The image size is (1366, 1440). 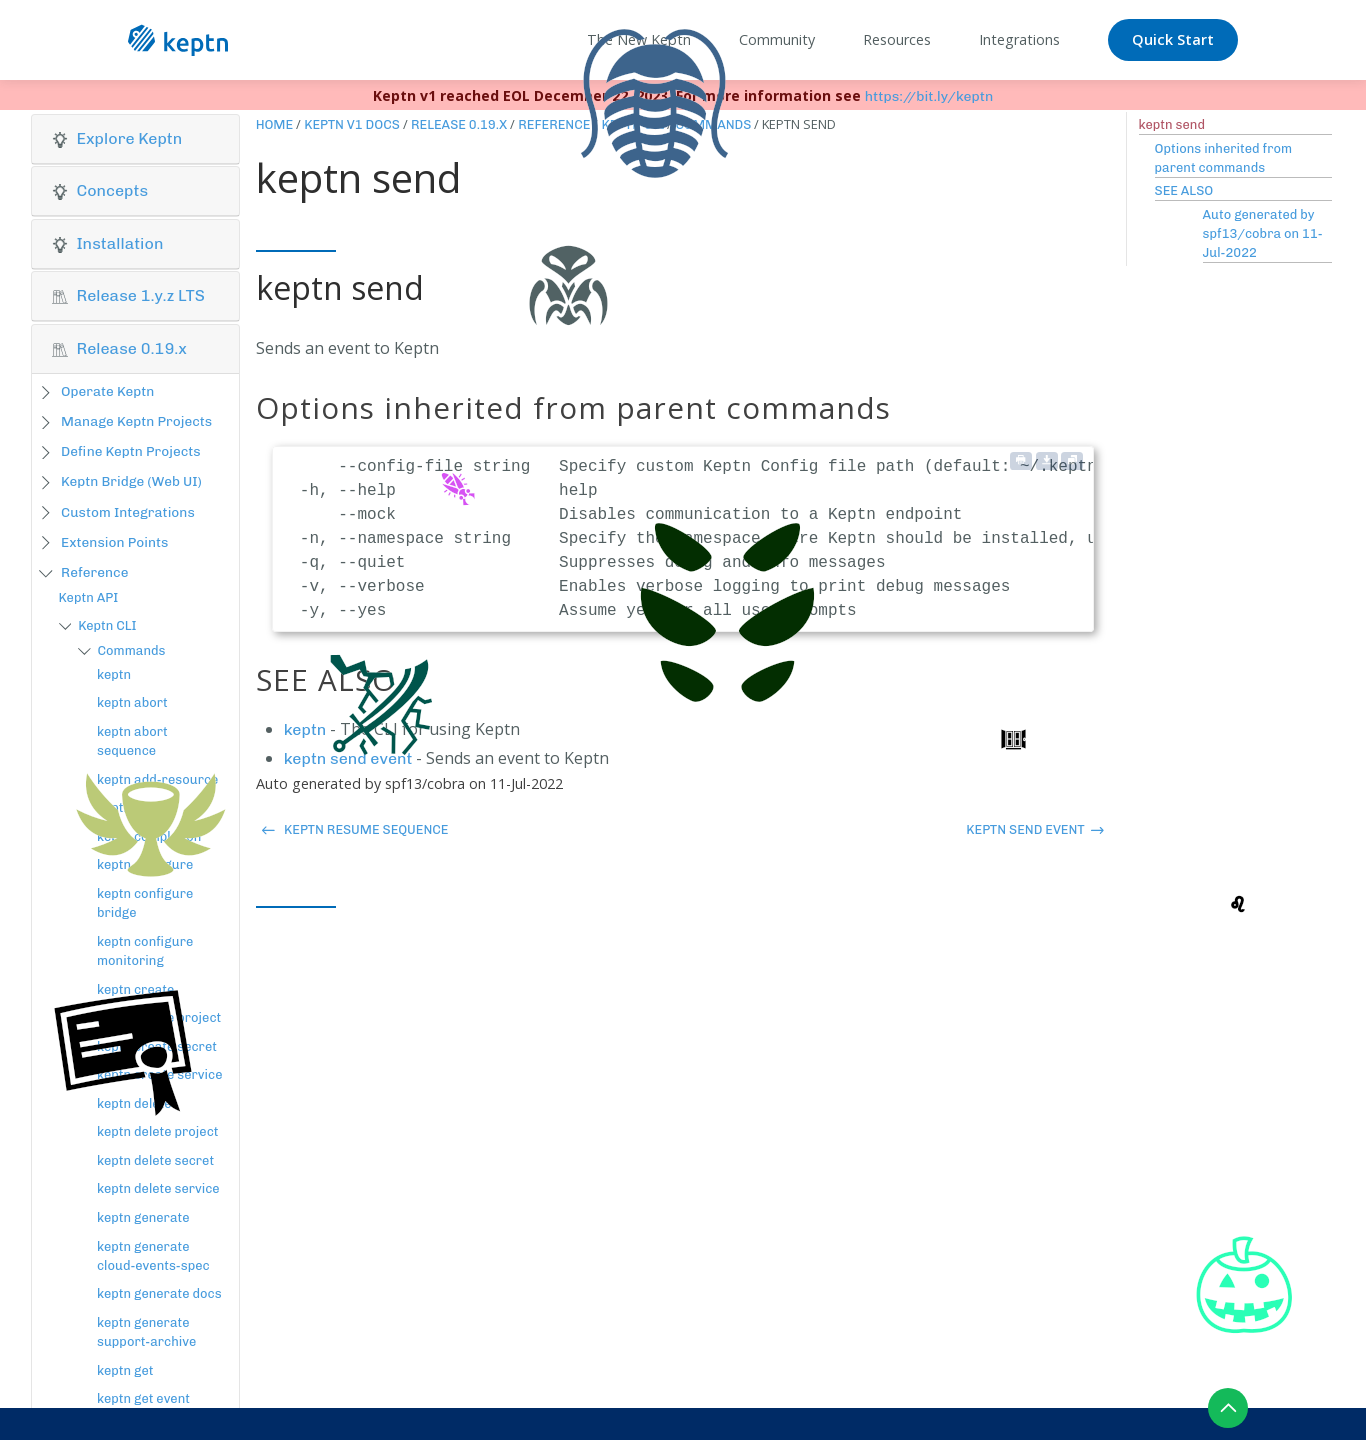 I want to click on view legendary or rare item details, so click(x=151, y=822).